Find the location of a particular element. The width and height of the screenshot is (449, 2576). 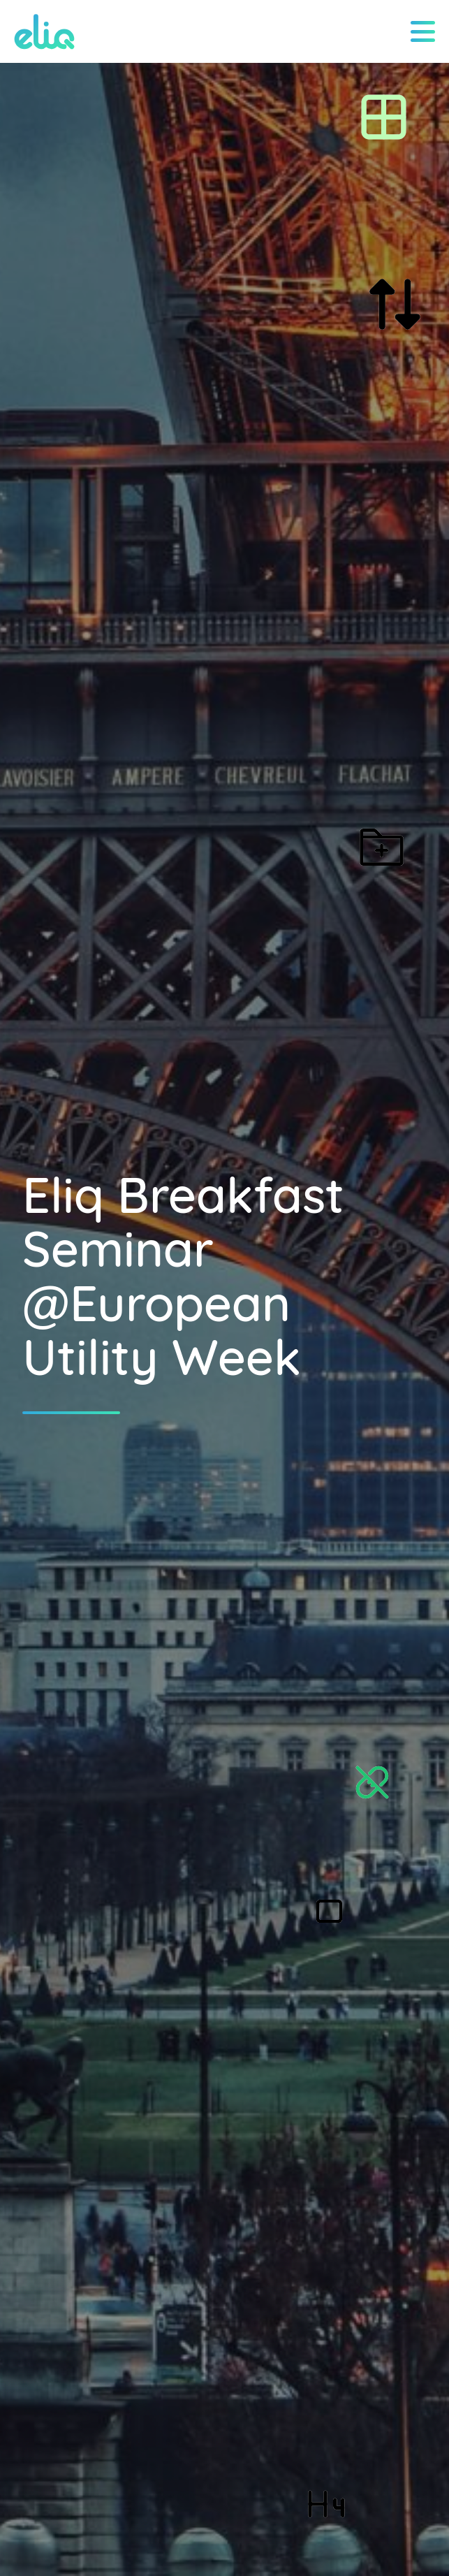

format text as heading level 4 is located at coordinates (325, 2504).